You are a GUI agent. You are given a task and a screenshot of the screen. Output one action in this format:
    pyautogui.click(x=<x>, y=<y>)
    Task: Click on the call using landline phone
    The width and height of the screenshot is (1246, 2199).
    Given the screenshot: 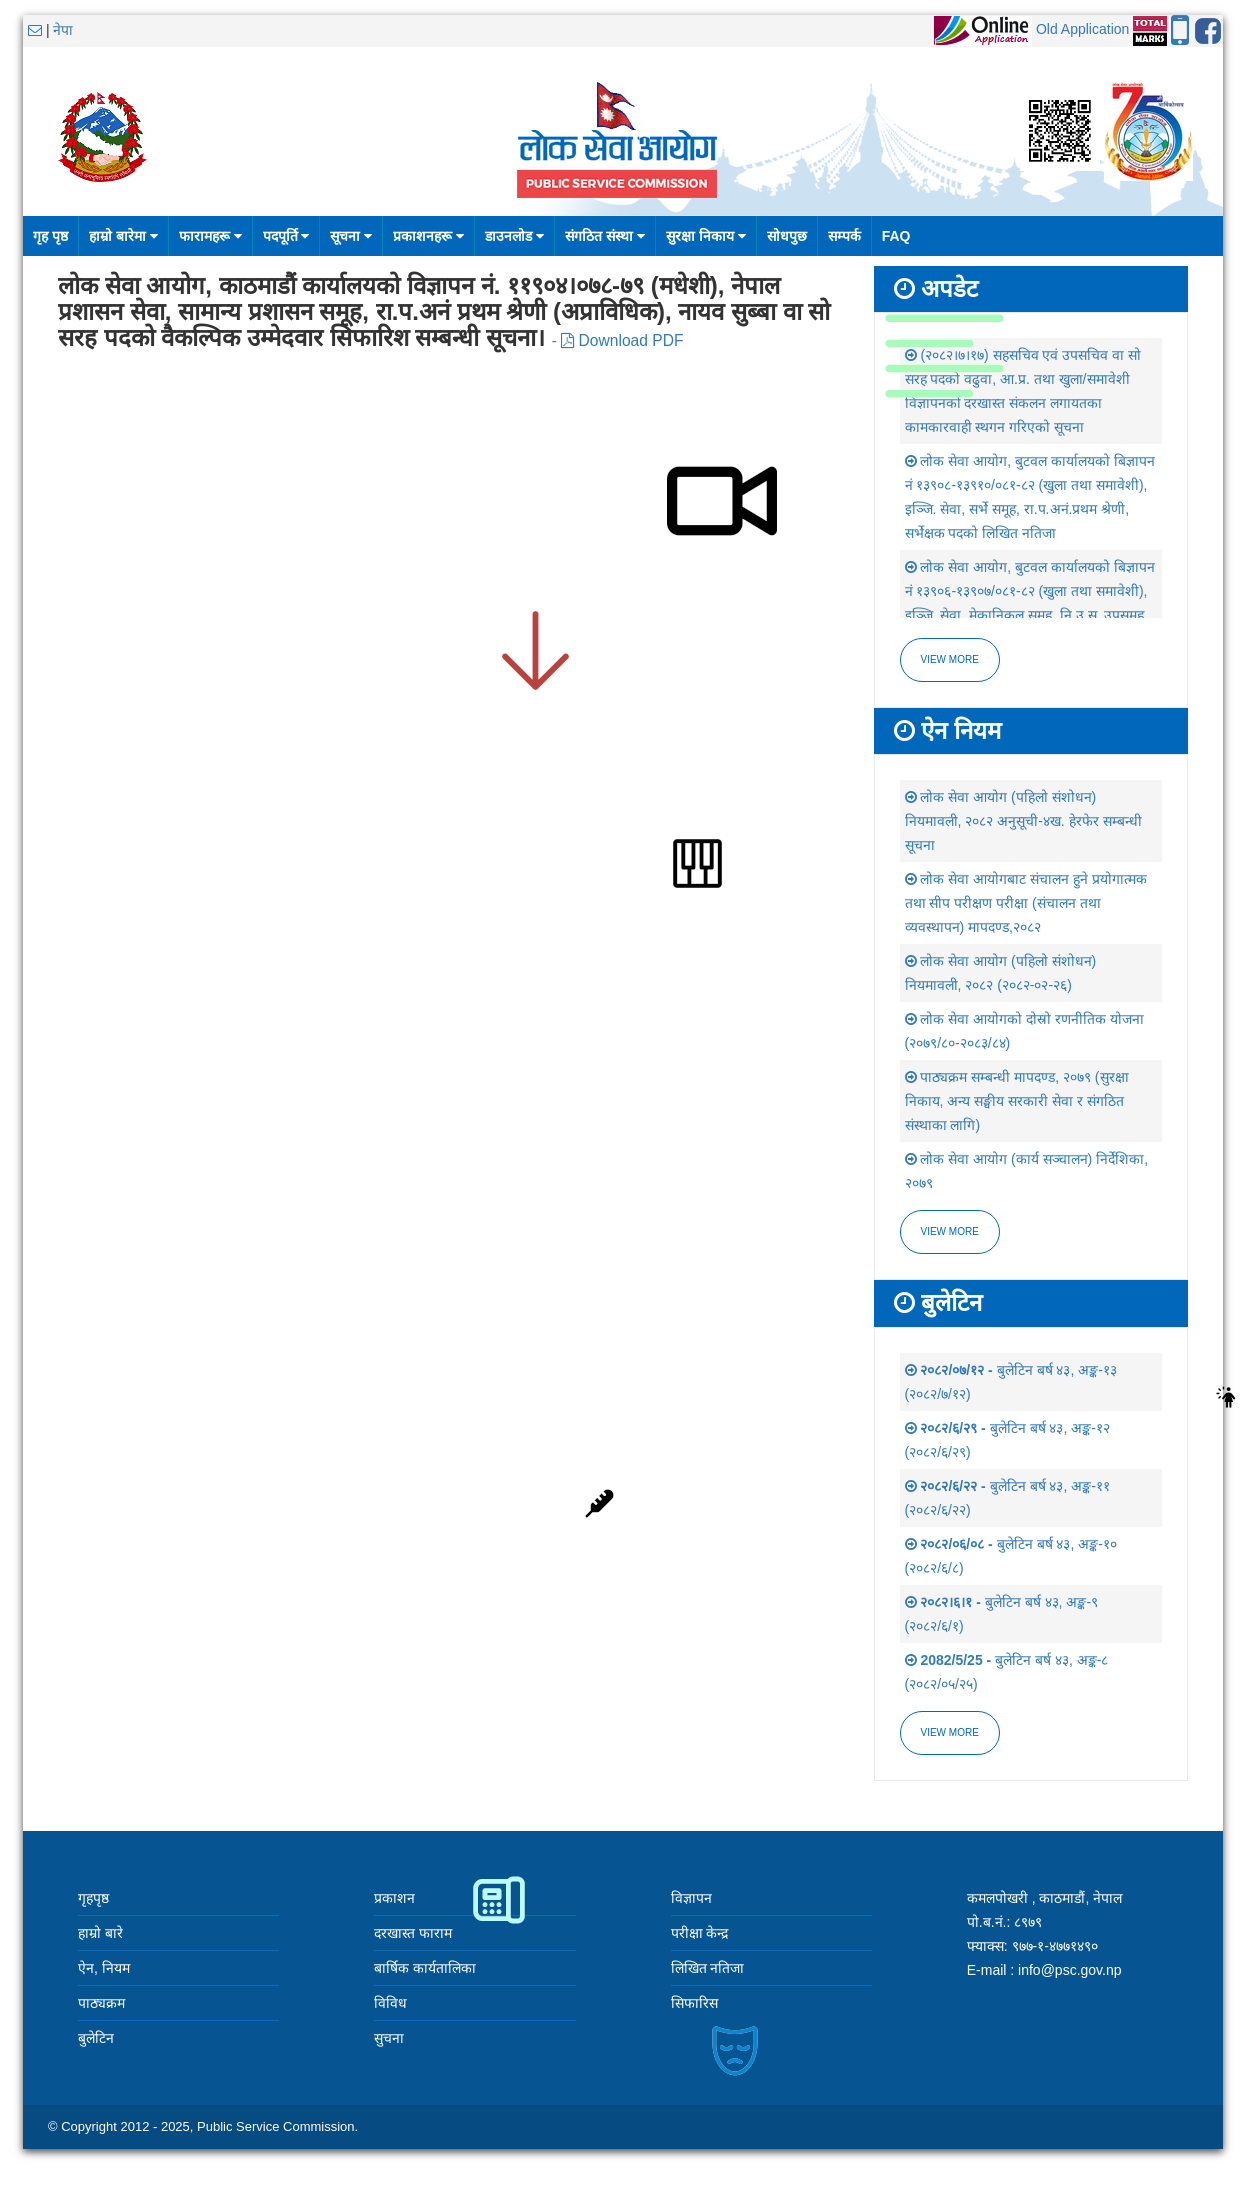 What is the action you would take?
    pyautogui.click(x=499, y=1900)
    